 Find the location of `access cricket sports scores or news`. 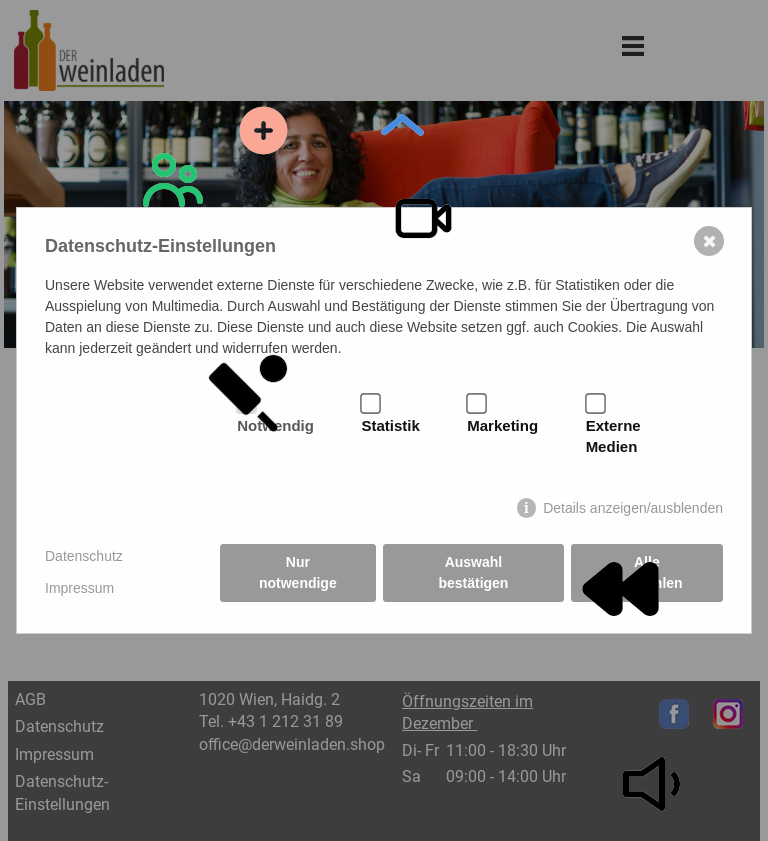

access cricket sports scores or news is located at coordinates (248, 394).